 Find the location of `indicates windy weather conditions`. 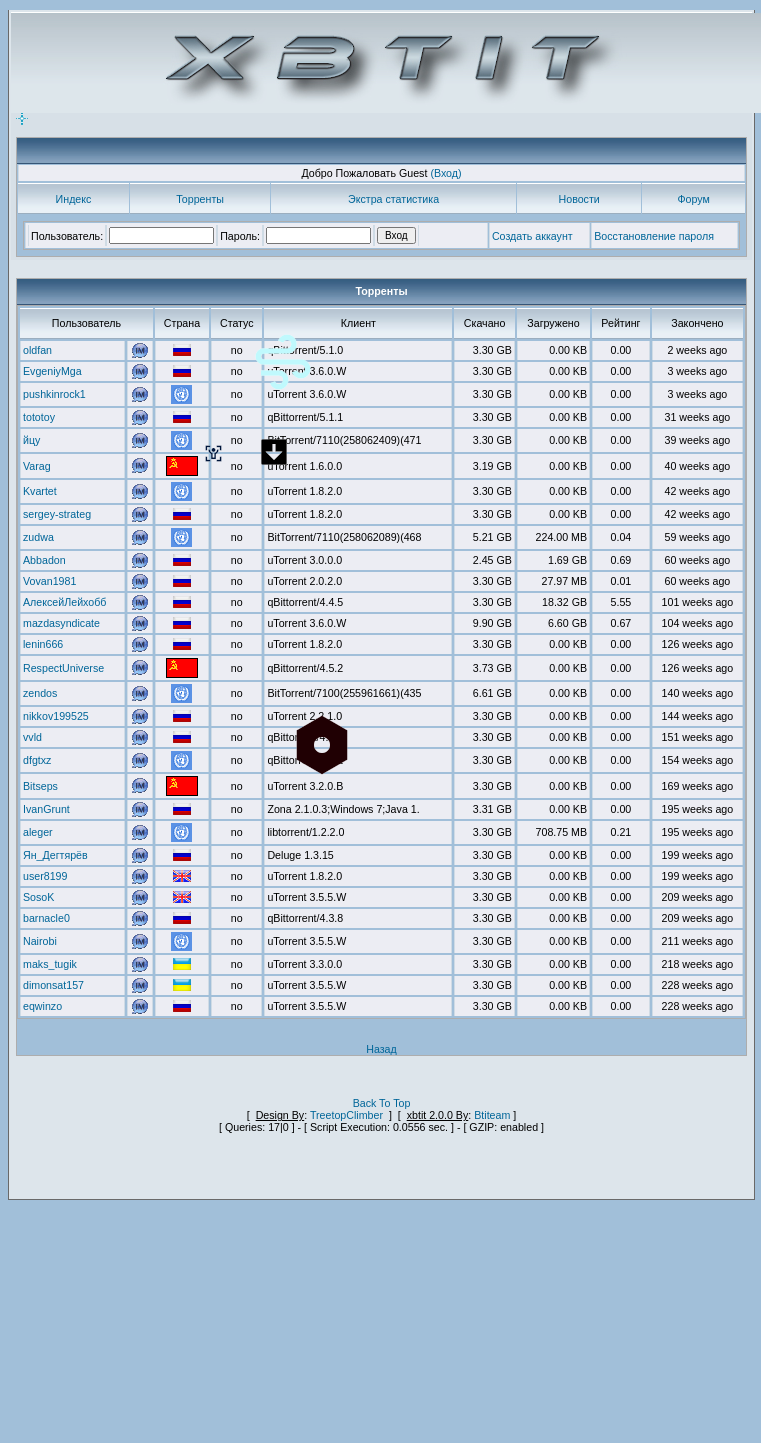

indicates windy weather conditions is located at coordinates (283, 362).